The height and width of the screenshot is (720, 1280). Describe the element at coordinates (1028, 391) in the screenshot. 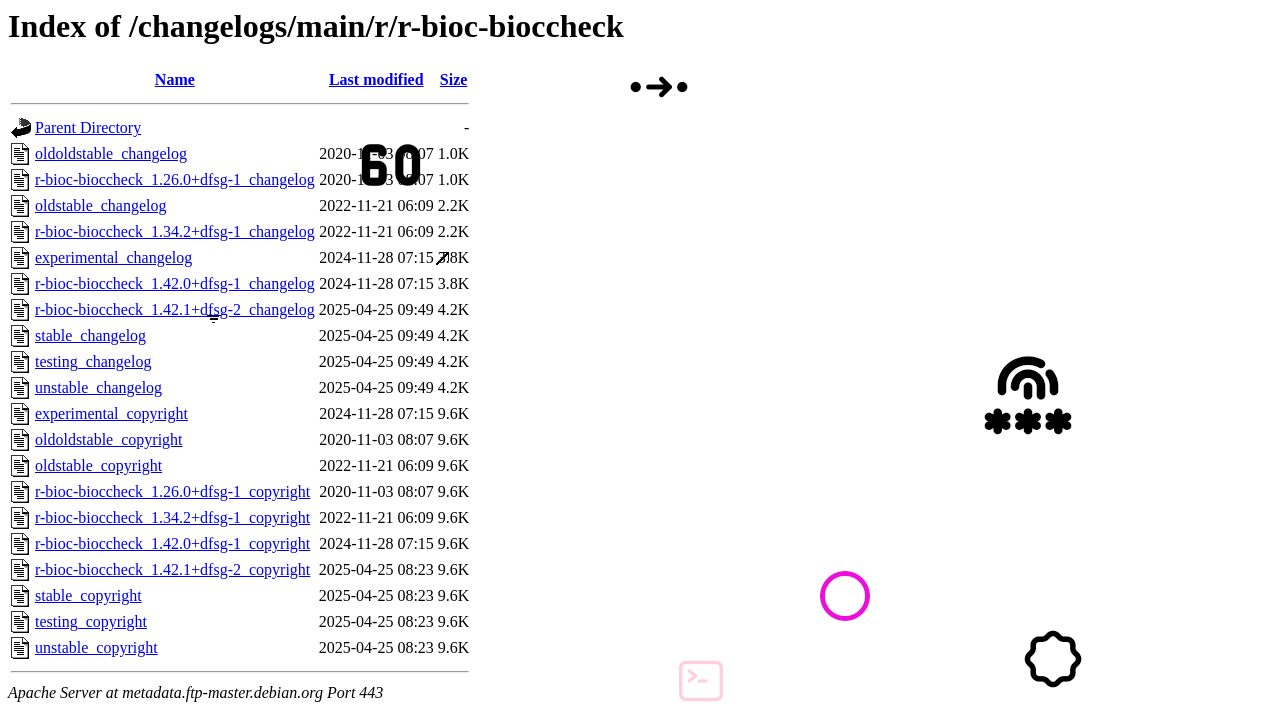

I see `enable fingerprint authentication` at that location.